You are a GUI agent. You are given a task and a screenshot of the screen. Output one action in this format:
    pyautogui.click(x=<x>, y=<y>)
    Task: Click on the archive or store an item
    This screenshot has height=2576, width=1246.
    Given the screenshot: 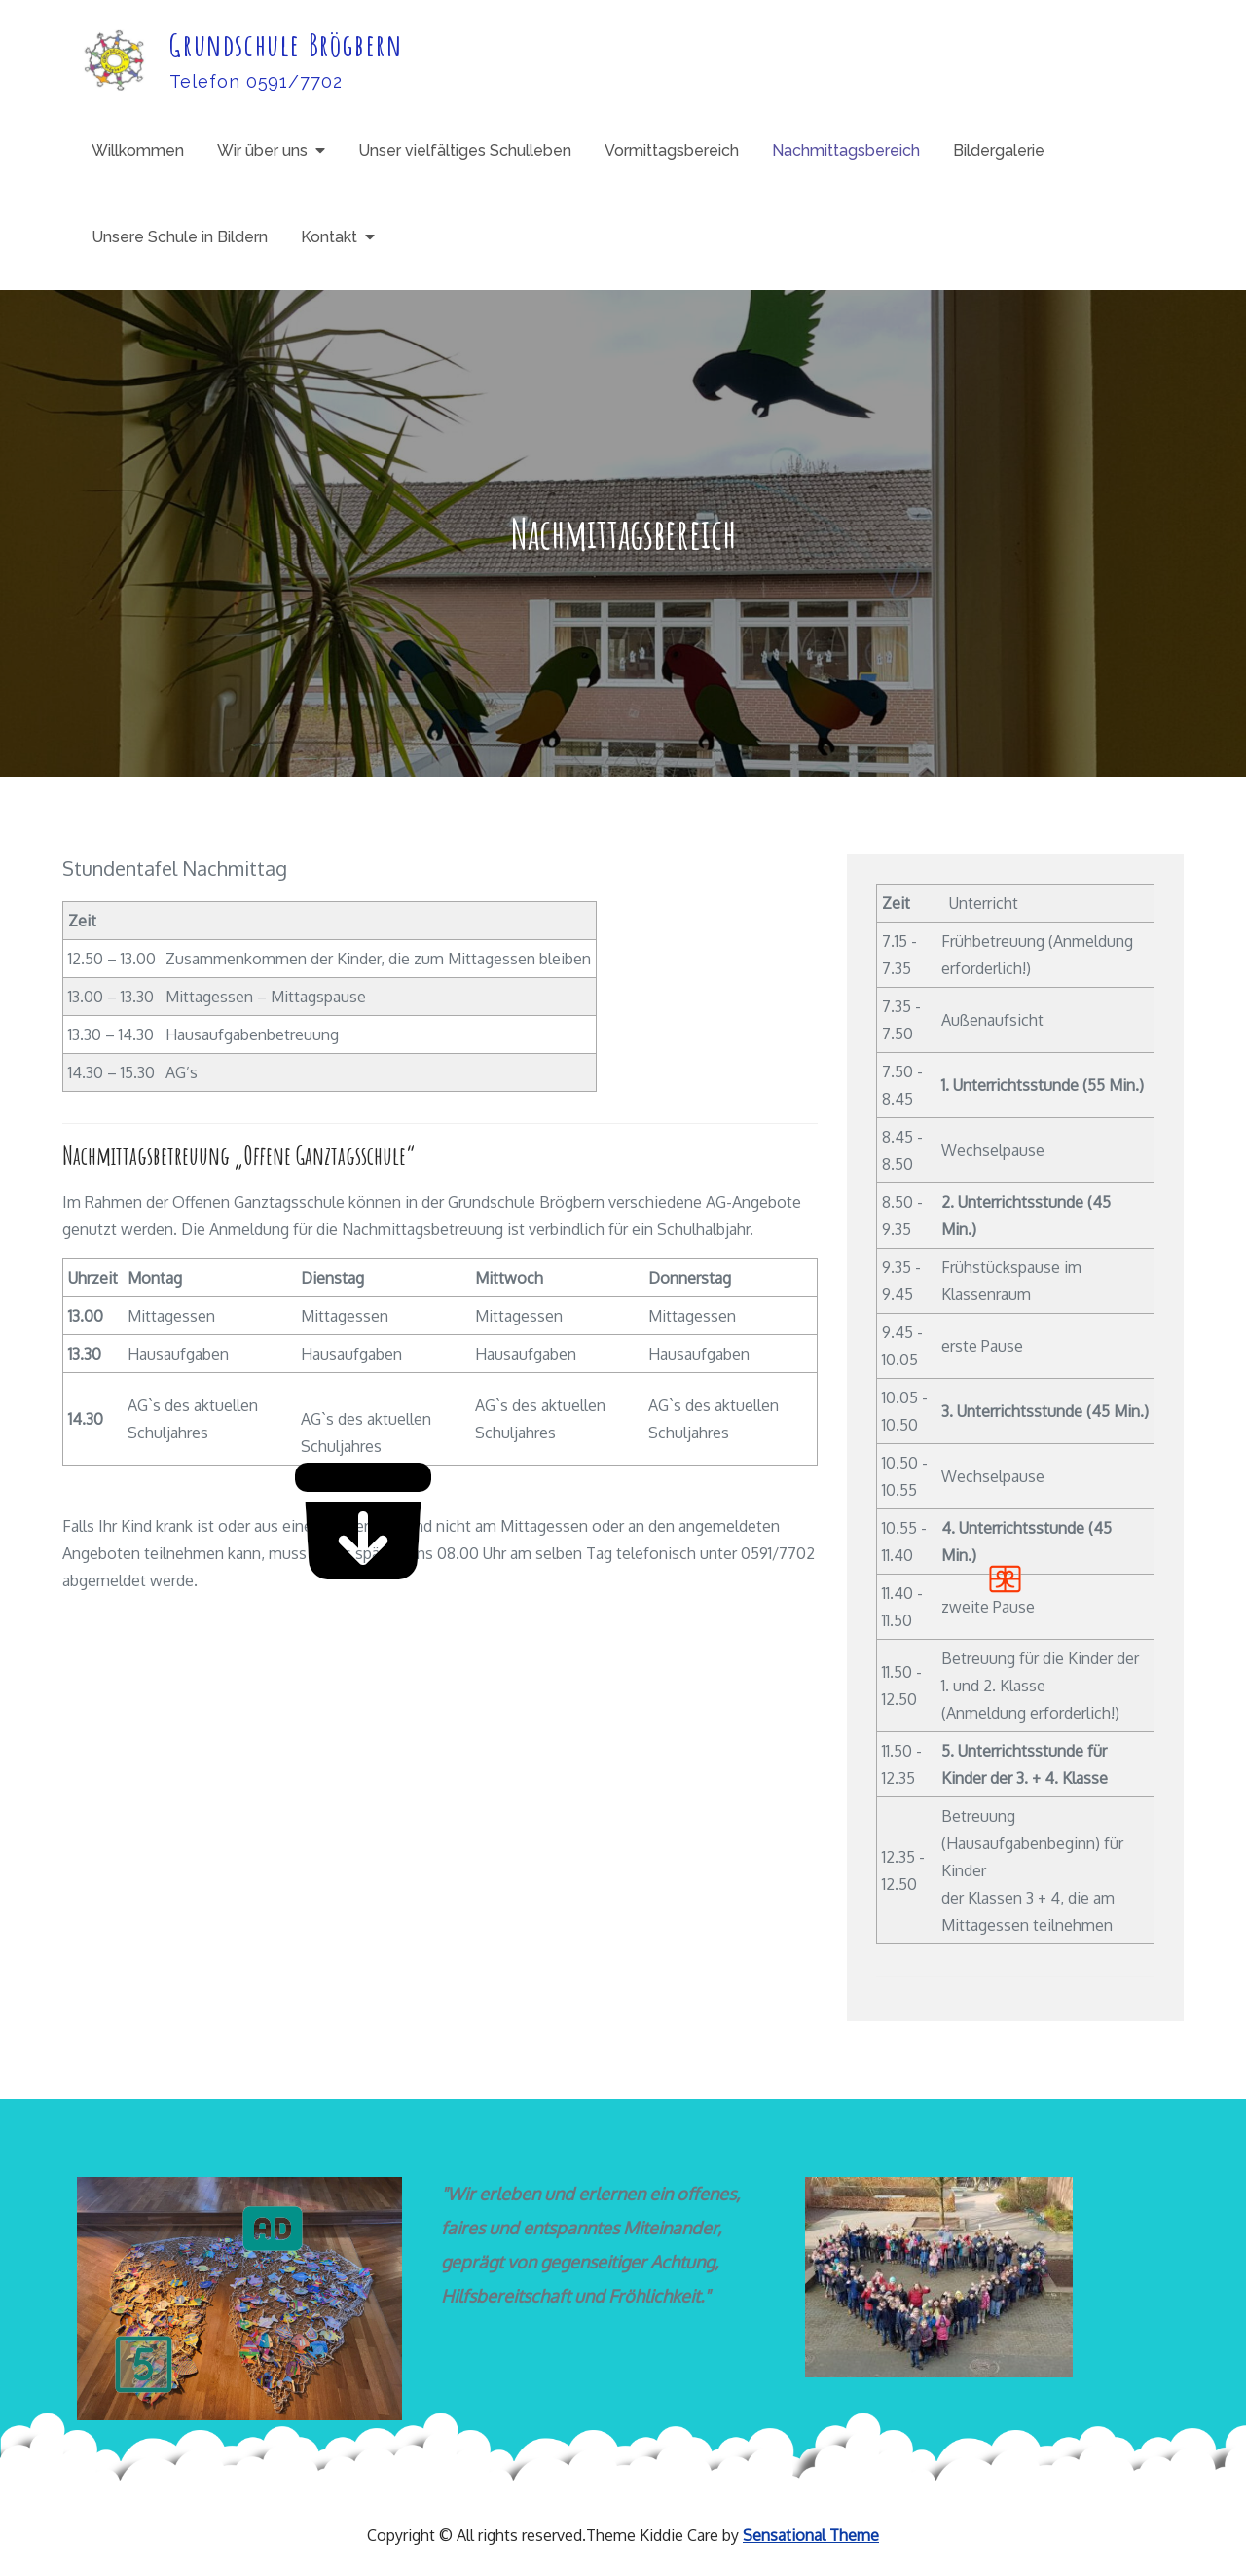 What is the action you would take?
    pyautogui.click(x=363, y=1521)
    